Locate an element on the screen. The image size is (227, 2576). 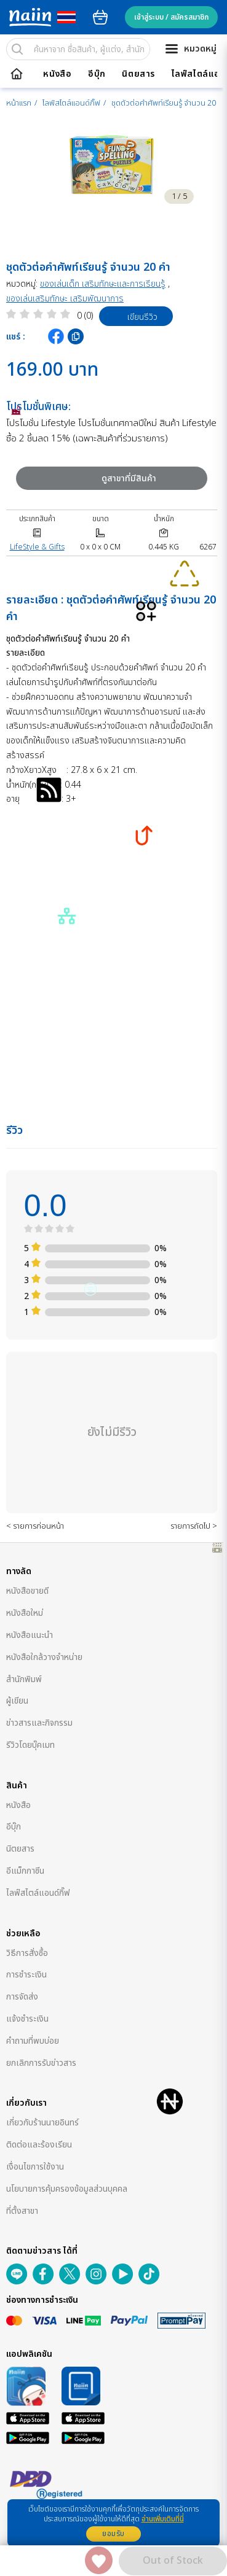
view network connections is located at coordinates (66, 916).